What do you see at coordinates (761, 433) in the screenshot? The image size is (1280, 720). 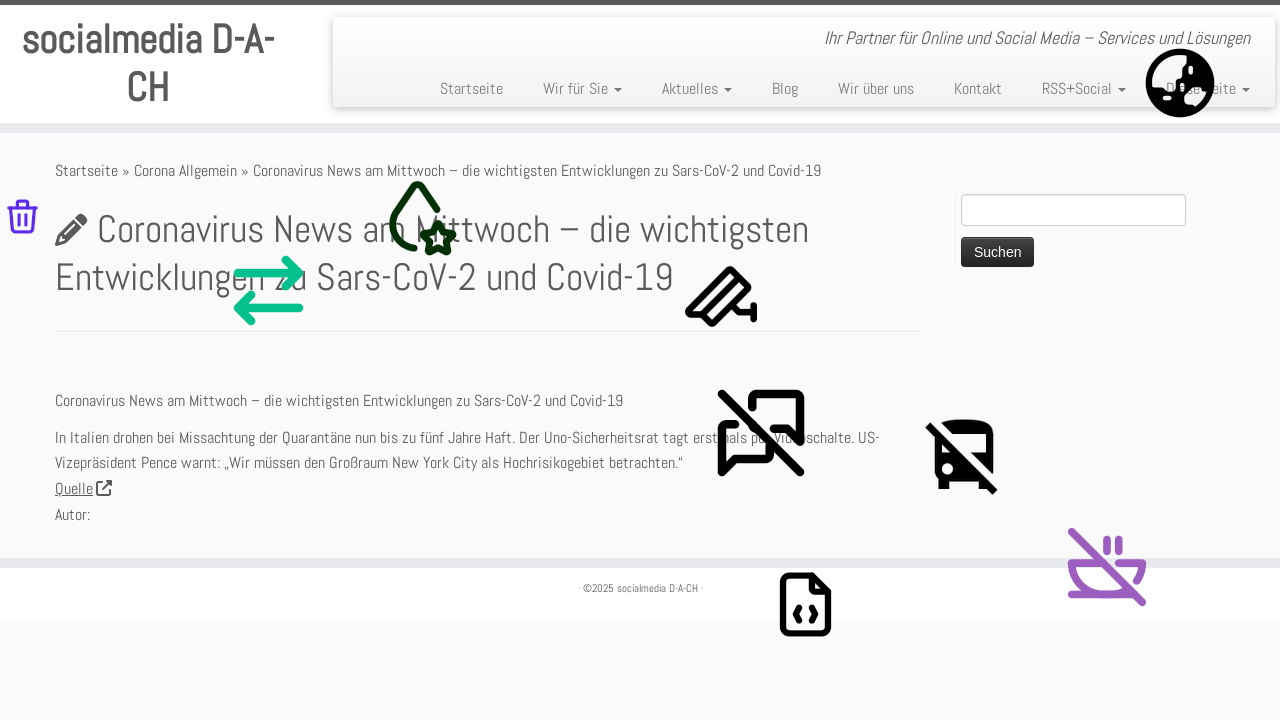 I see `mute or disable message notifications` at bounding box center [761, 433].